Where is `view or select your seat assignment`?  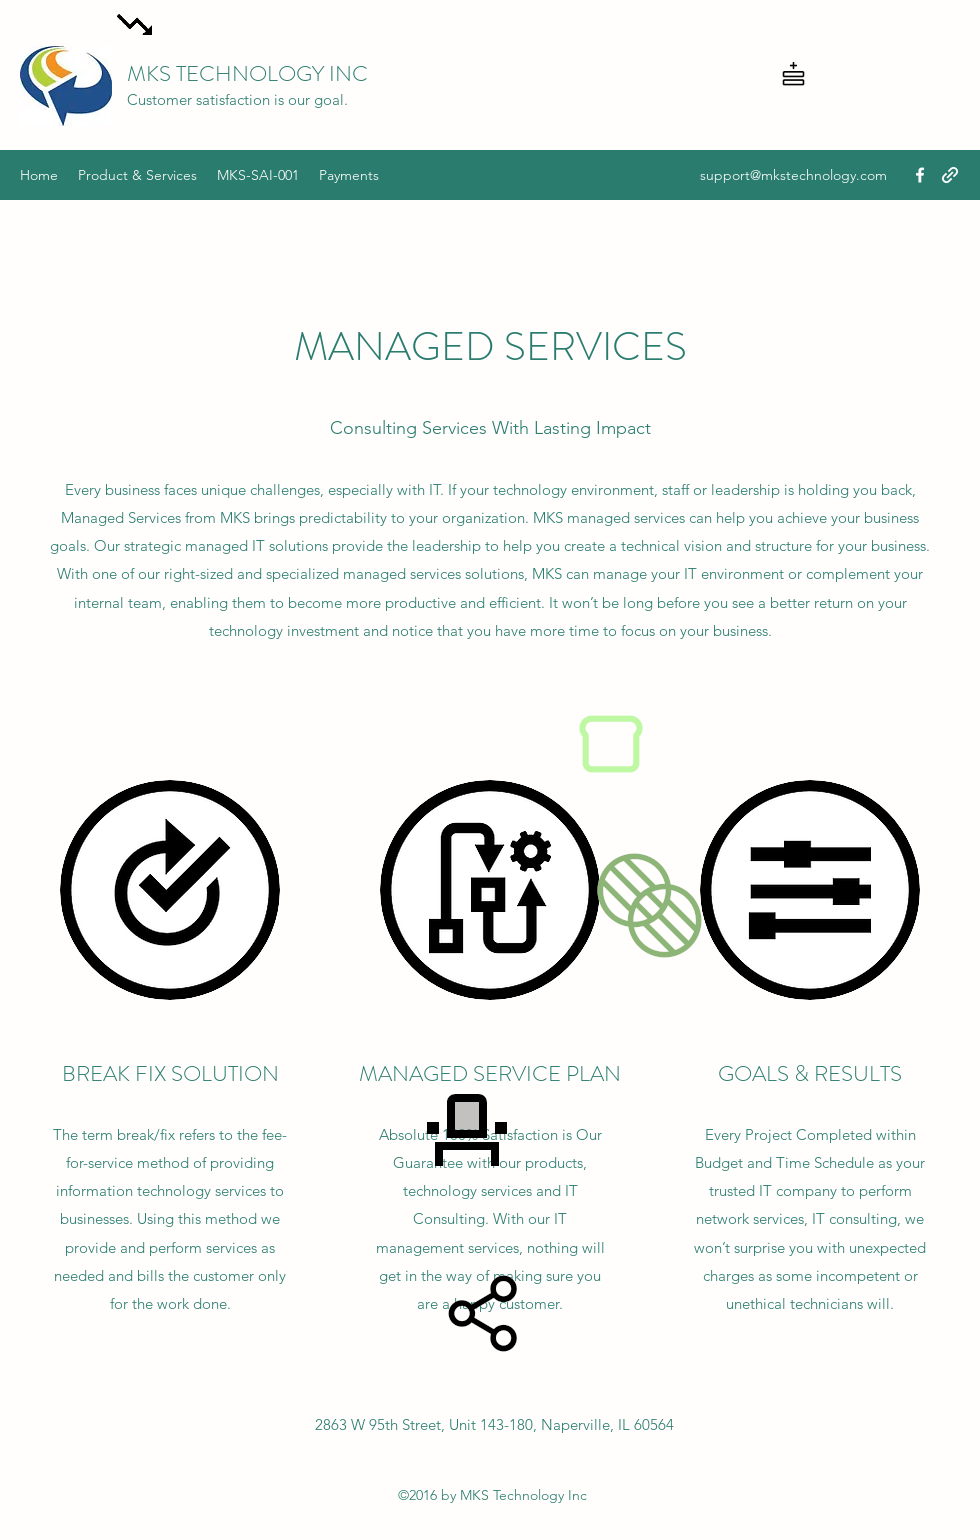
view or select your seat assignment is located at coordinates (467, 1130).